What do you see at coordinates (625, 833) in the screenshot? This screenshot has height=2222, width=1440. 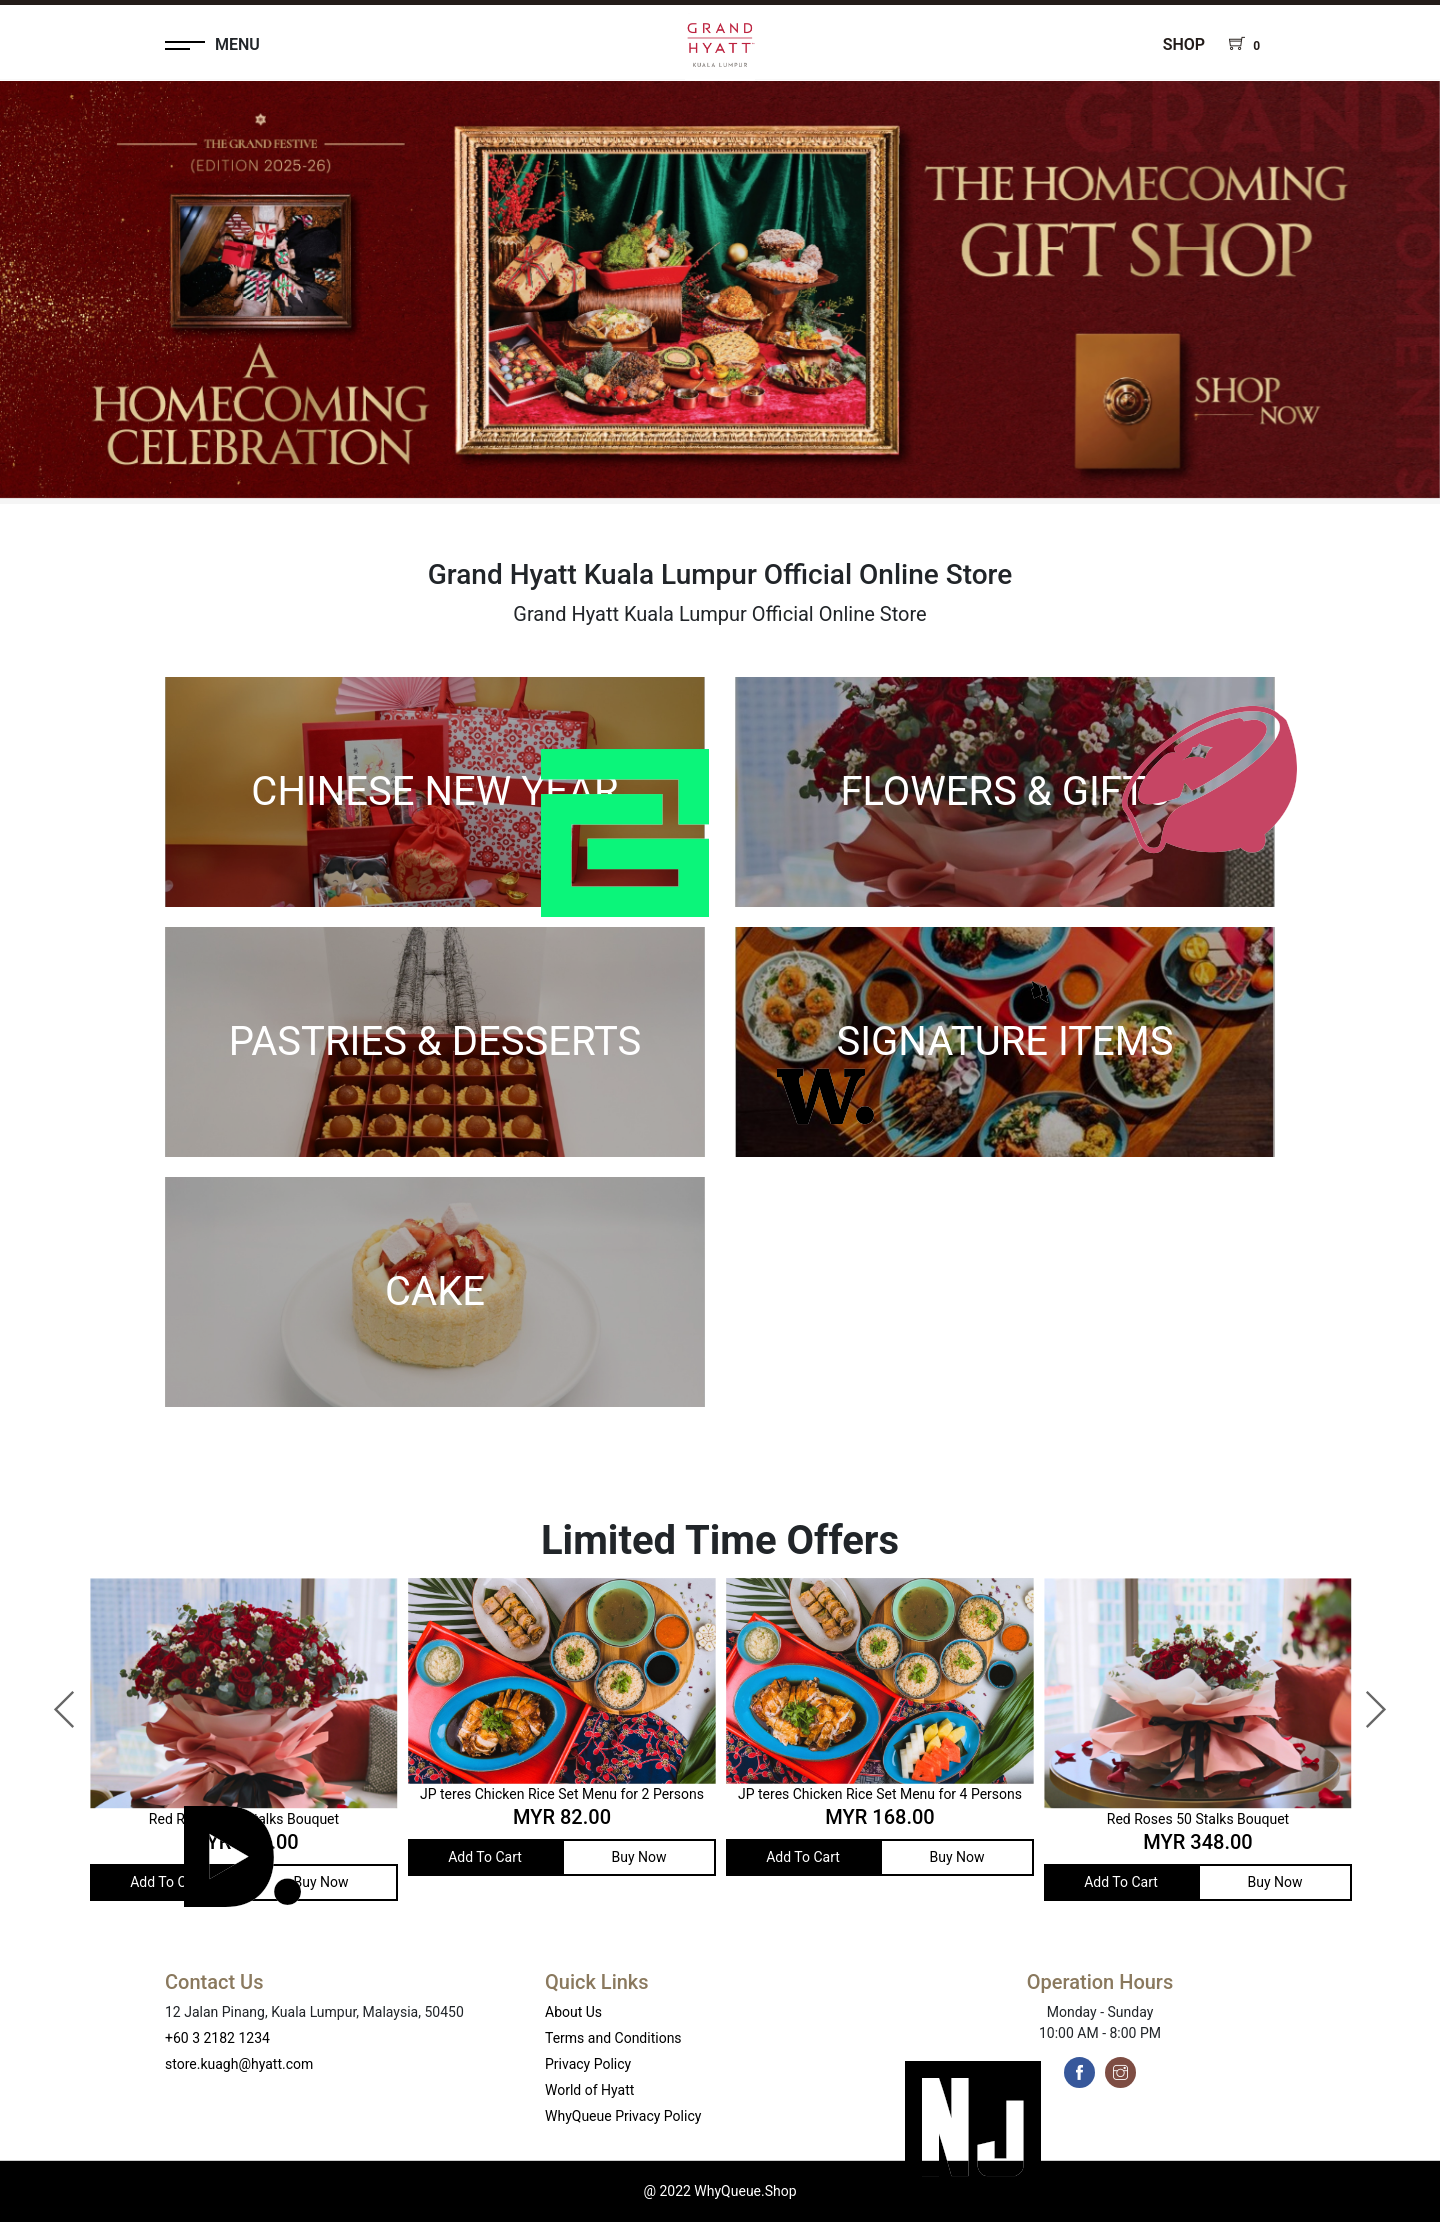 I see `visit the G2G gaming marketplace` at bounding box center [625, 833].